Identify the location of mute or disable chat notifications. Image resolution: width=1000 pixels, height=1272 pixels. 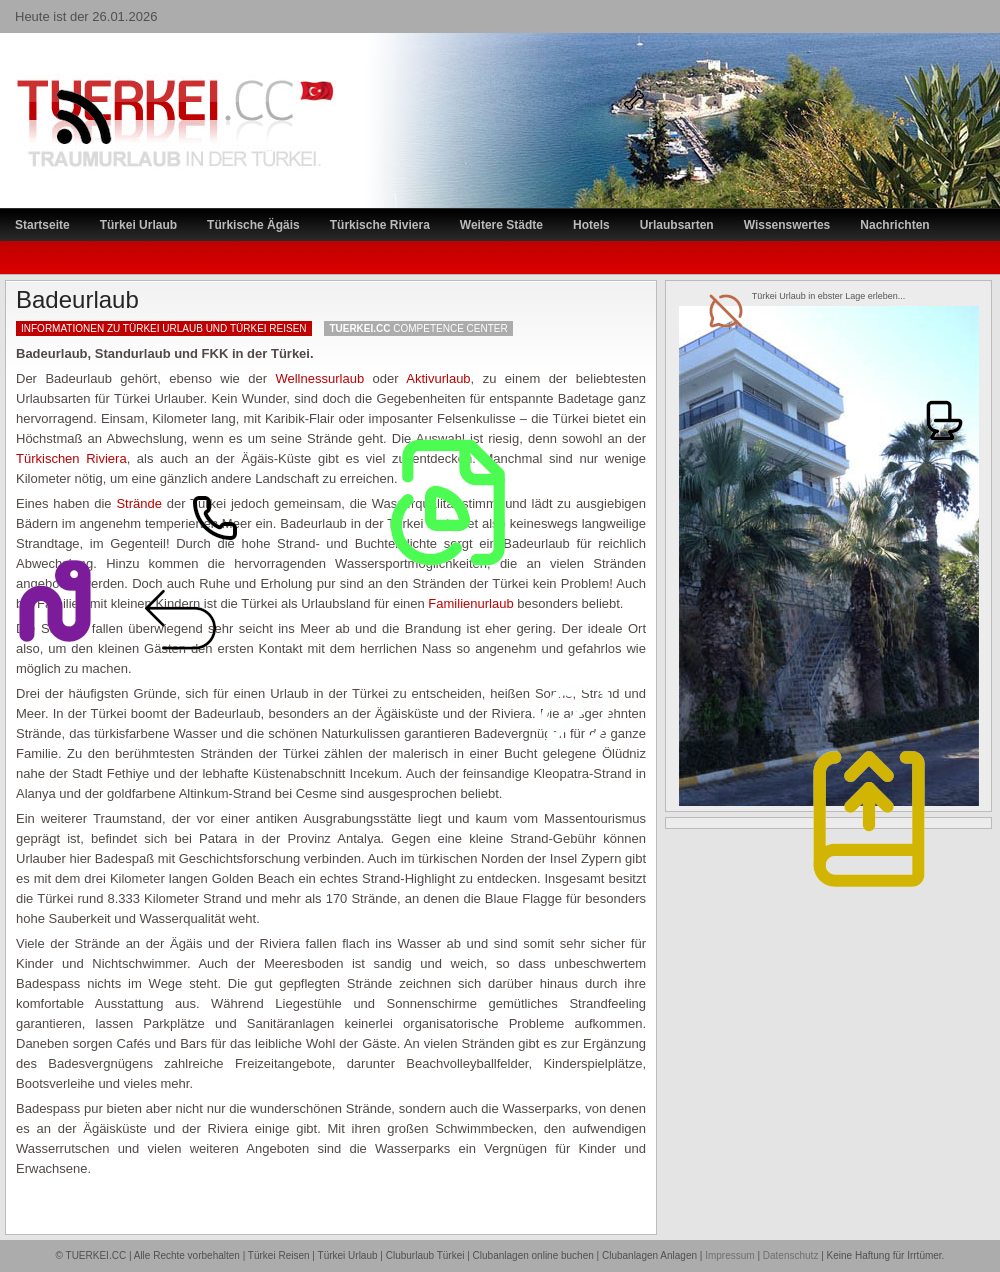
(726, 311).